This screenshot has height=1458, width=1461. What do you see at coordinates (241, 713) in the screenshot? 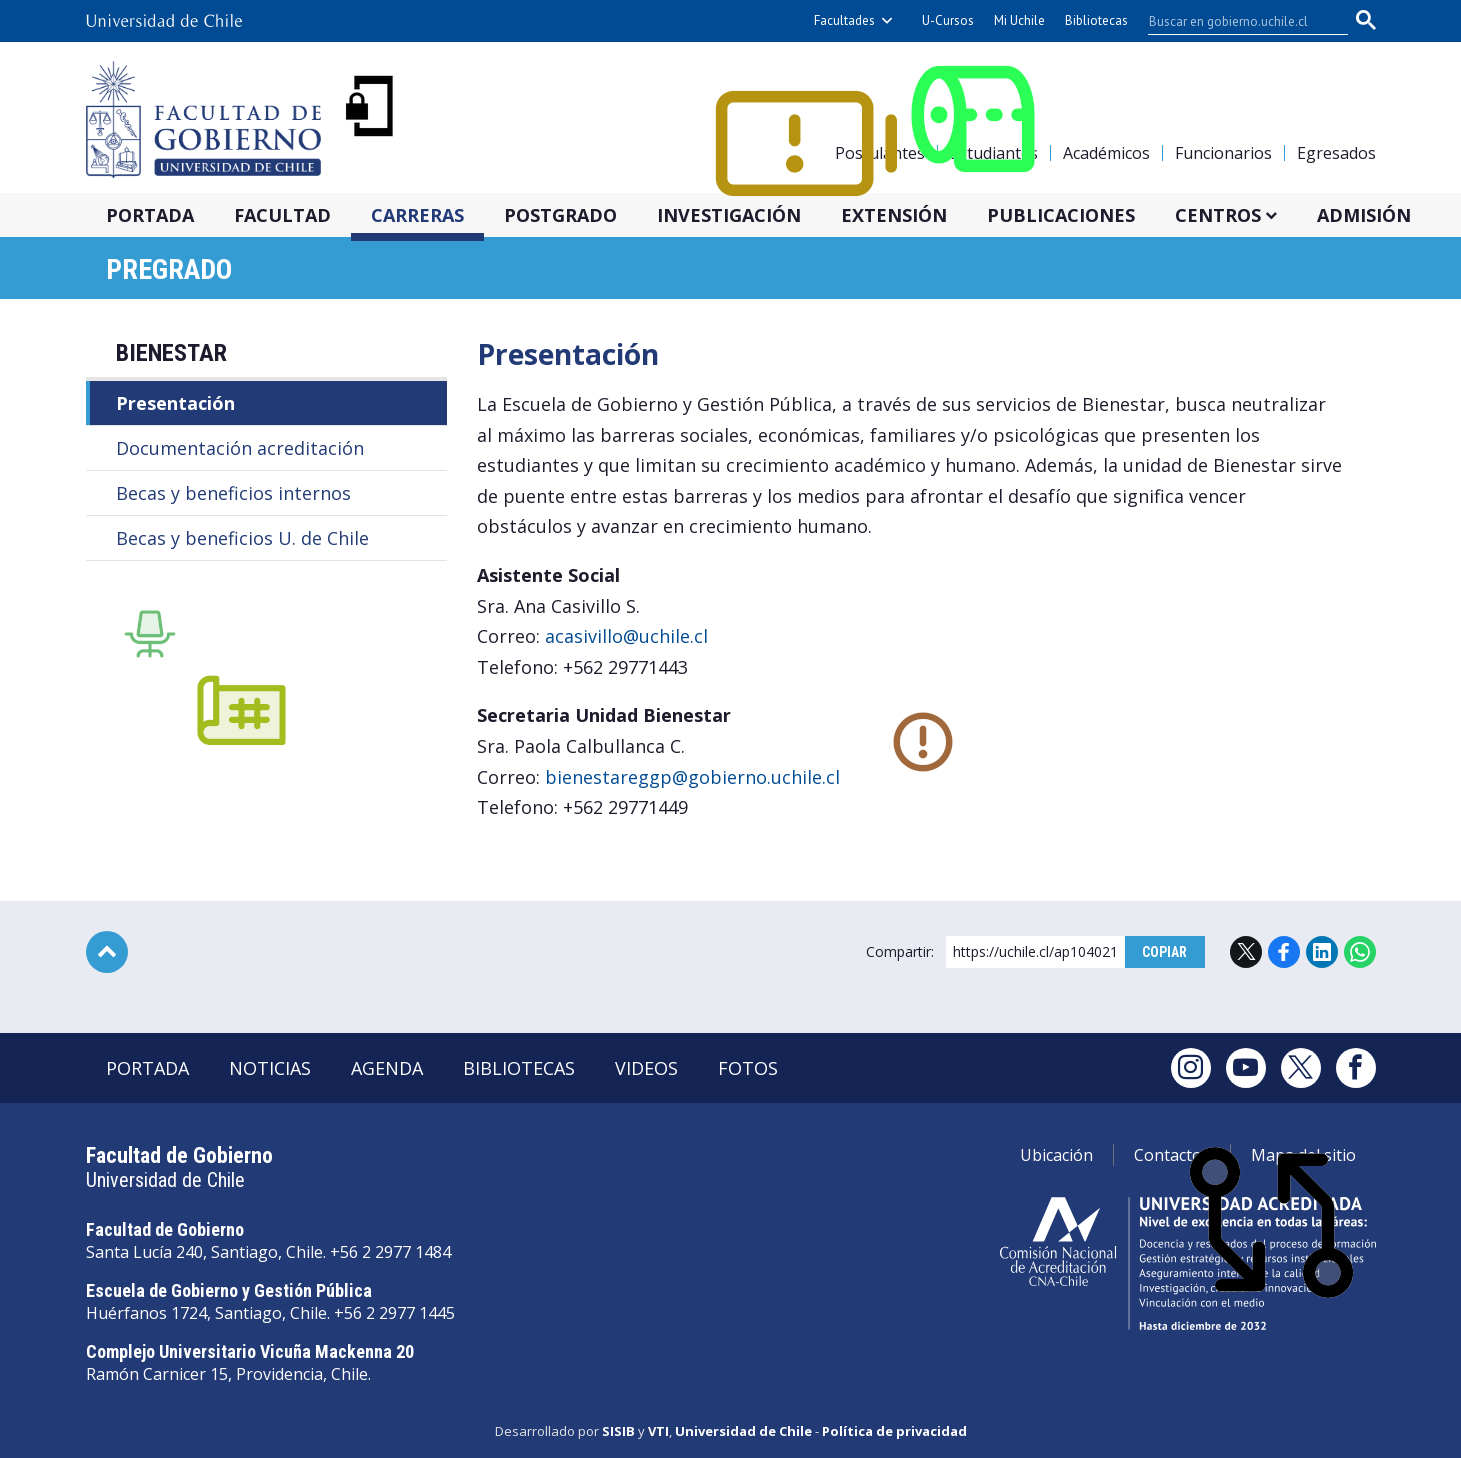
I see `view project blueprints or technical plans` at bounding box center [241, 713].